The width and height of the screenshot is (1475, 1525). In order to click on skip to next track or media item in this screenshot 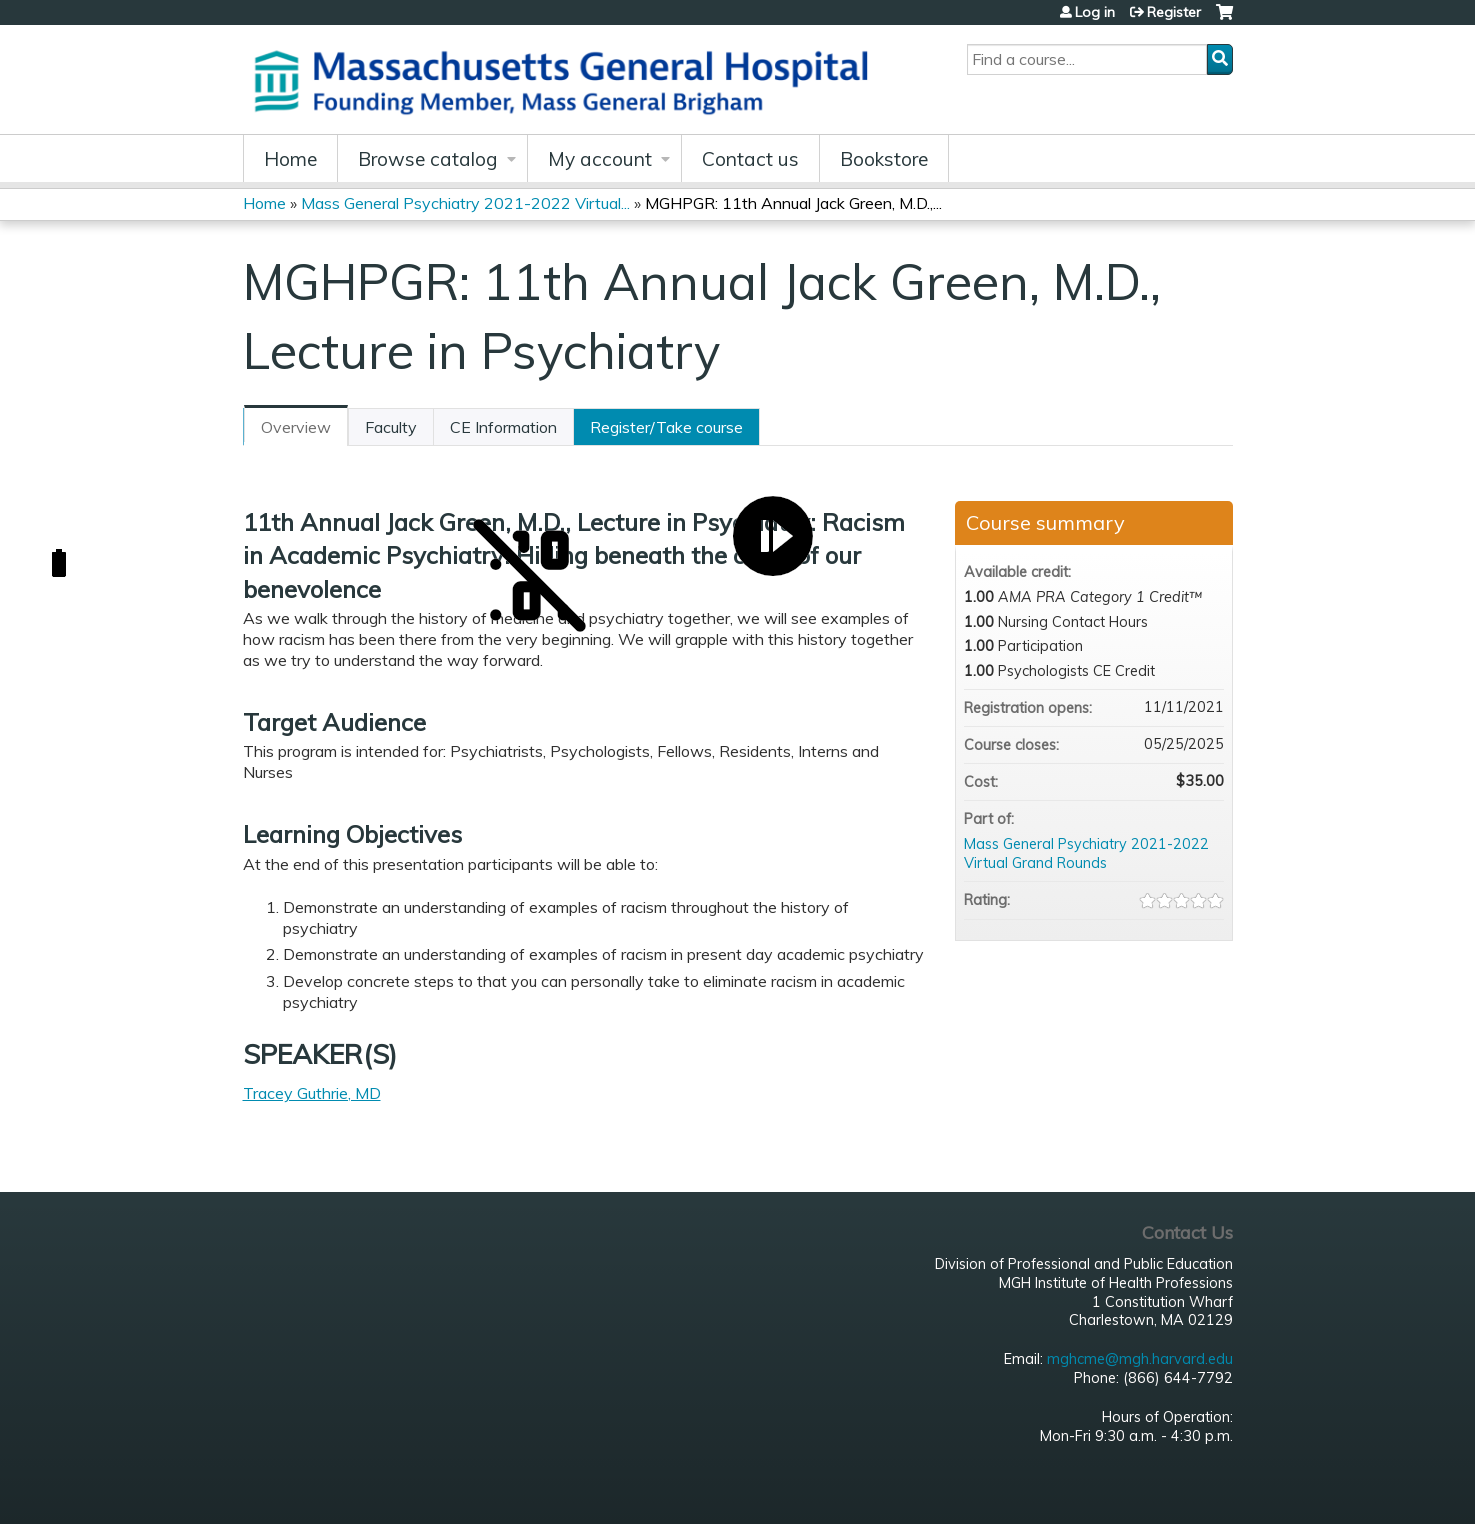, I will do `click(773, 536)`.